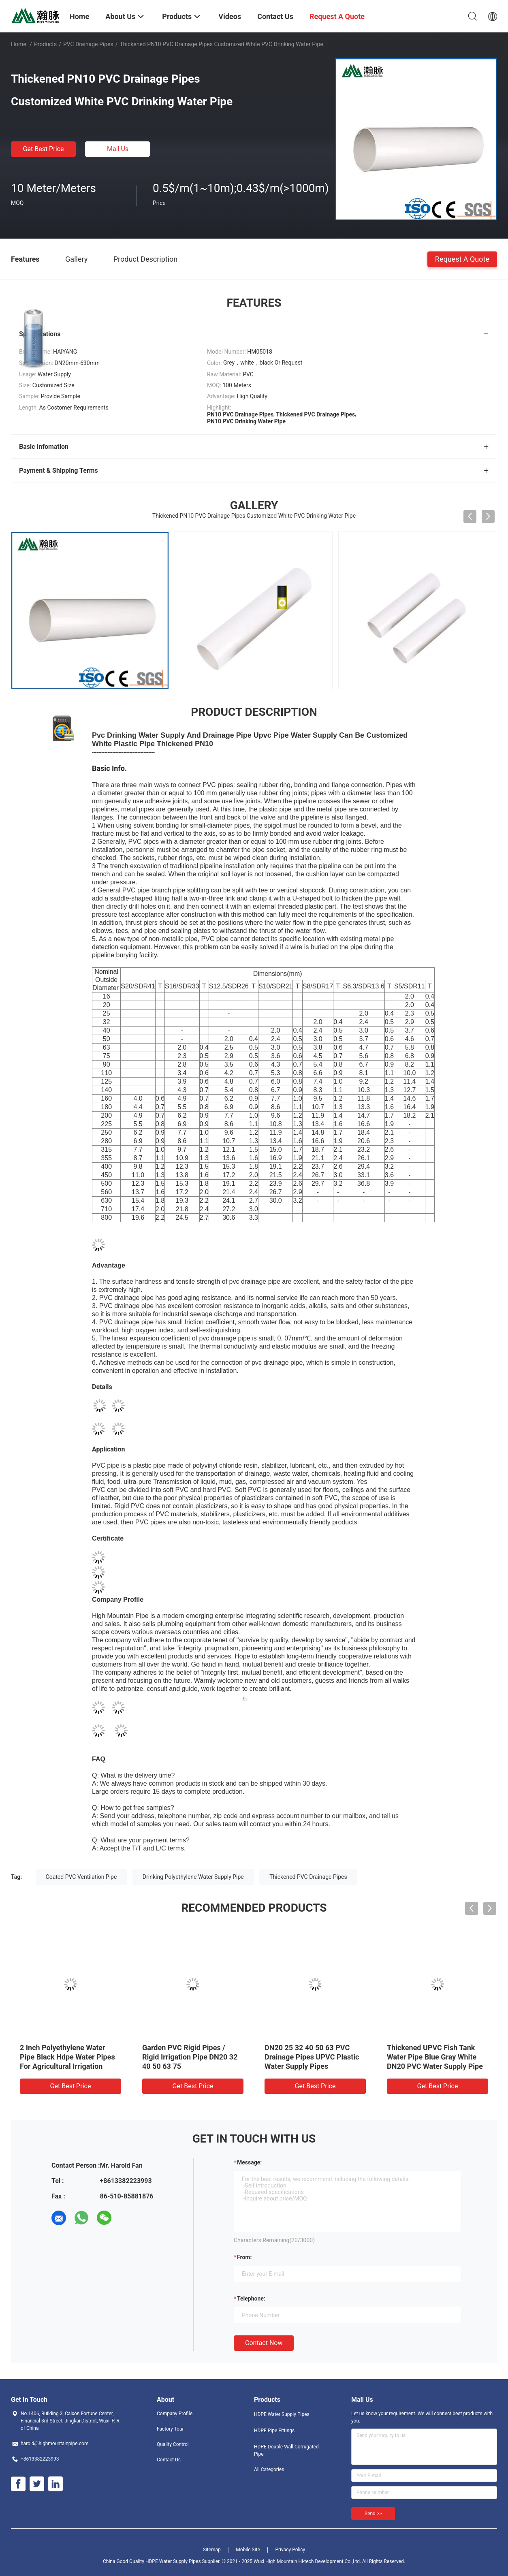 This screenshot has width=508, height=2576. I want to click on open the reminders app, so click(245, 1699).